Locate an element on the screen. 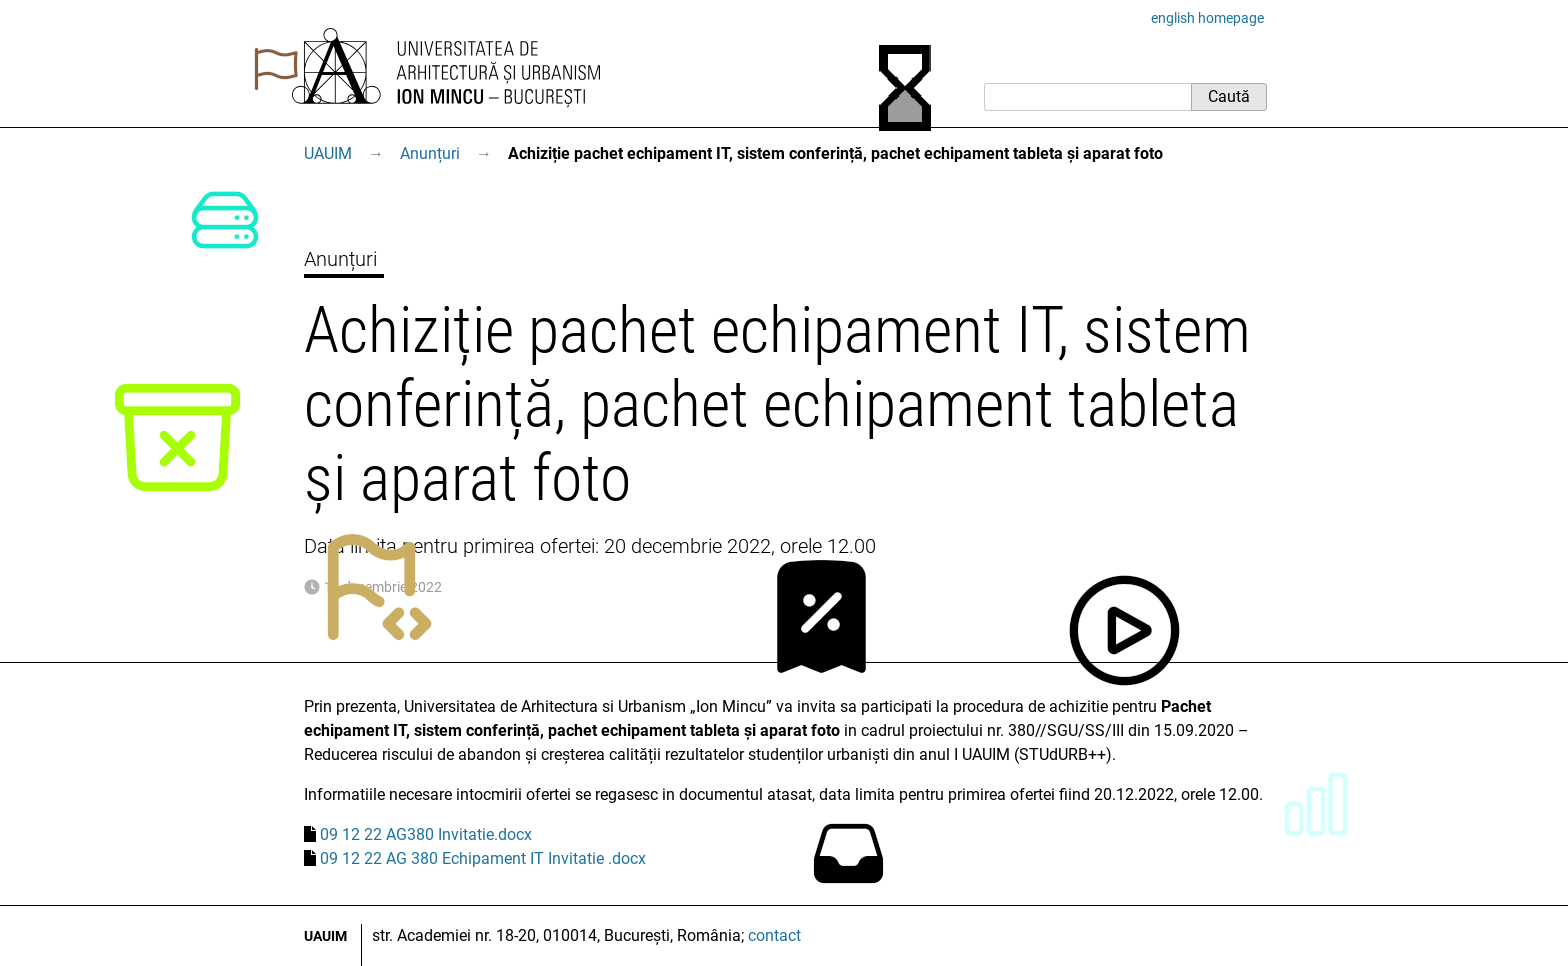 The width and height of the screenshot is (1568, 966). view discount or coupon details is located at coordinates (821, 616).